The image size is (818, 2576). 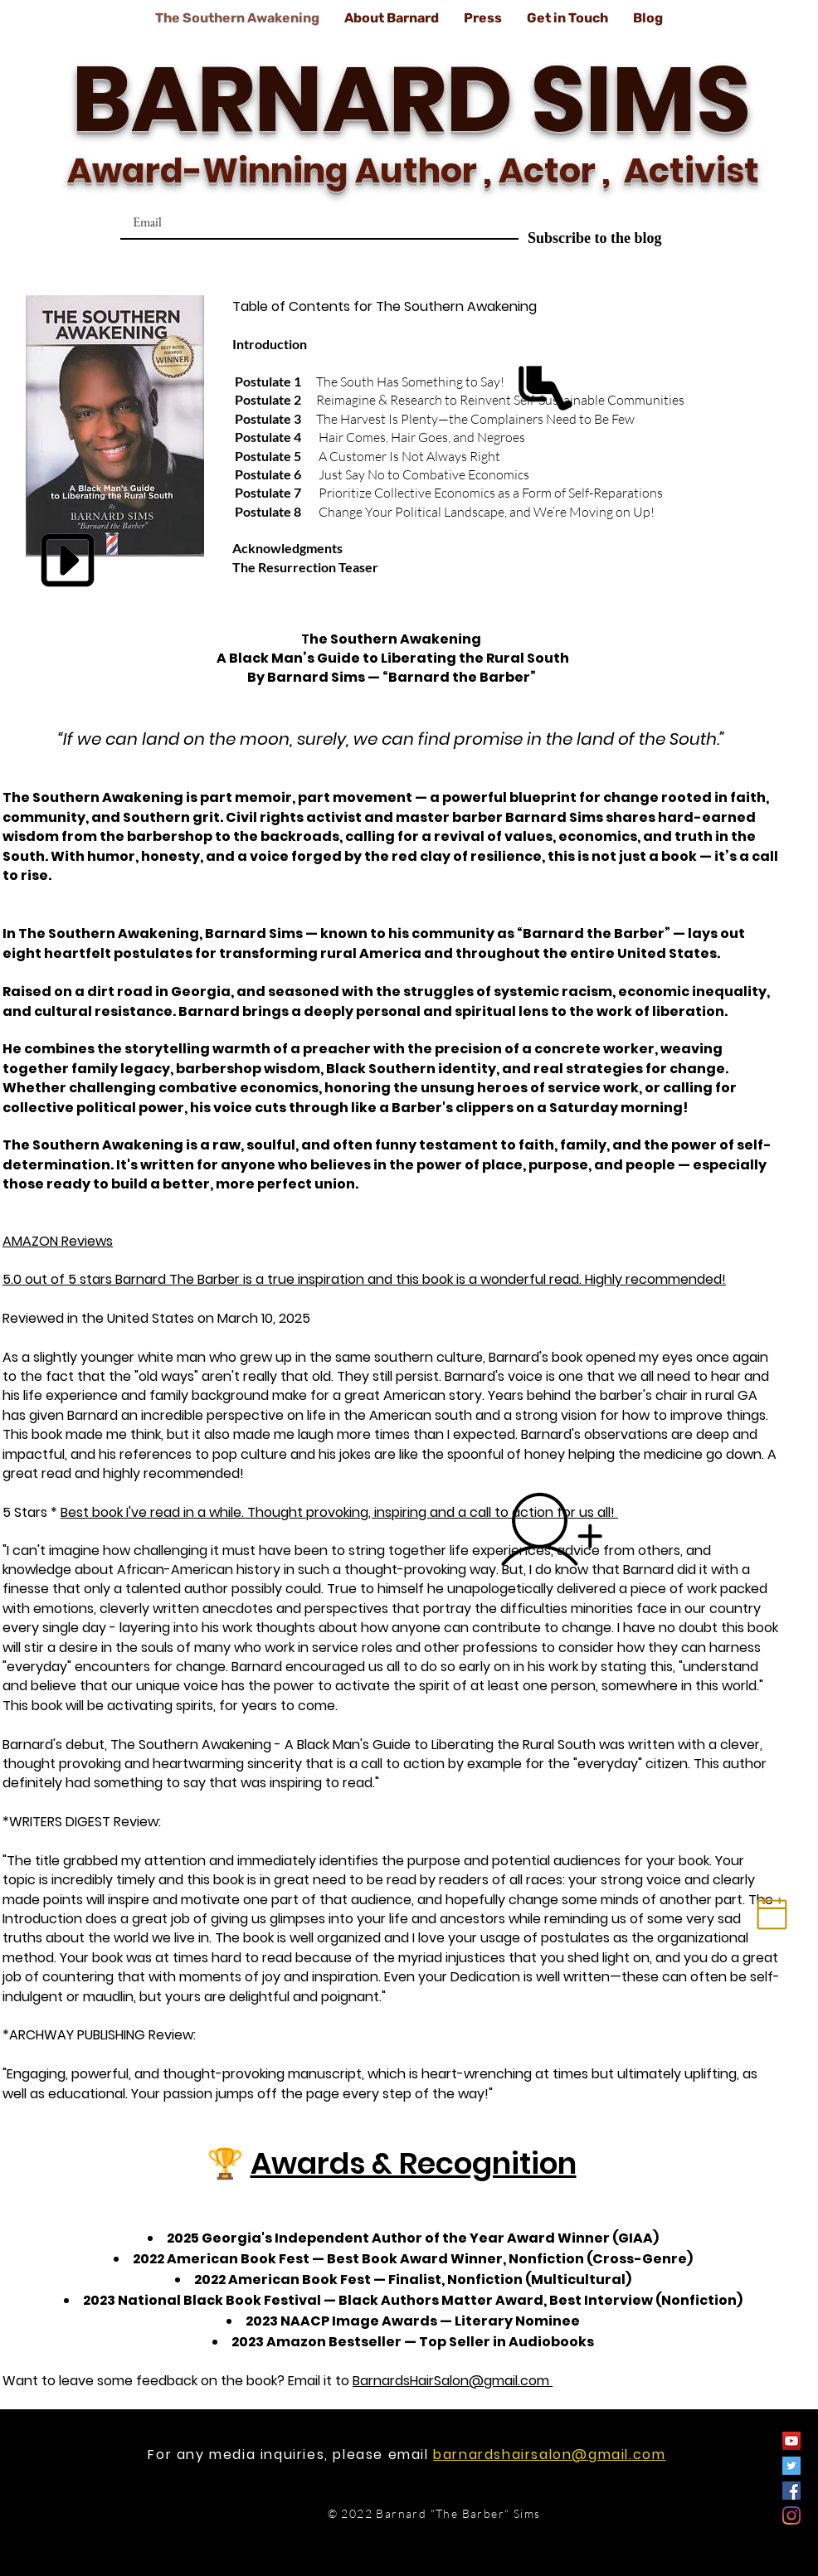 I want to click on play media or start video, so click(x=67, y=560).